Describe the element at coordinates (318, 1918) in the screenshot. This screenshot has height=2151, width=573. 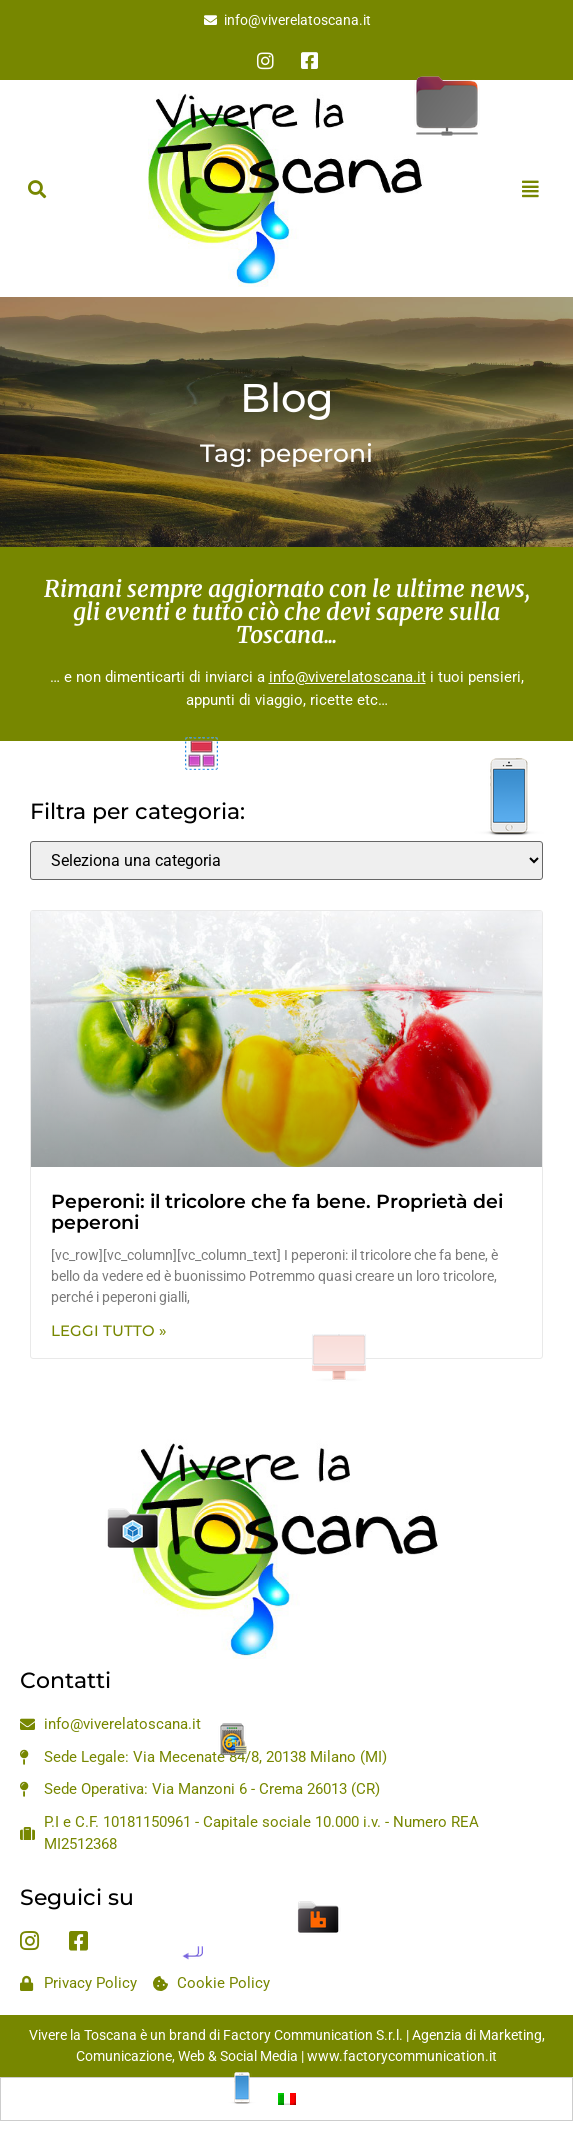
I see `open folder containing RabbitMQ configuration files` at that location.